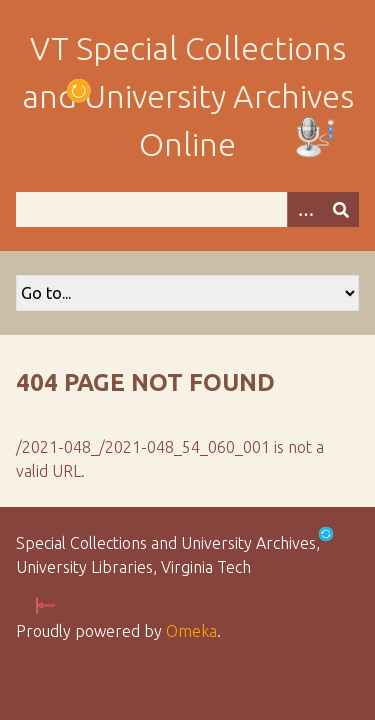 The width and height of the screenshot is (375, 720). What do you see at coordinates (315, 137) in the screenshot?
I see `microphone input at medium sensitivity level` at bounding box center [315, 137].